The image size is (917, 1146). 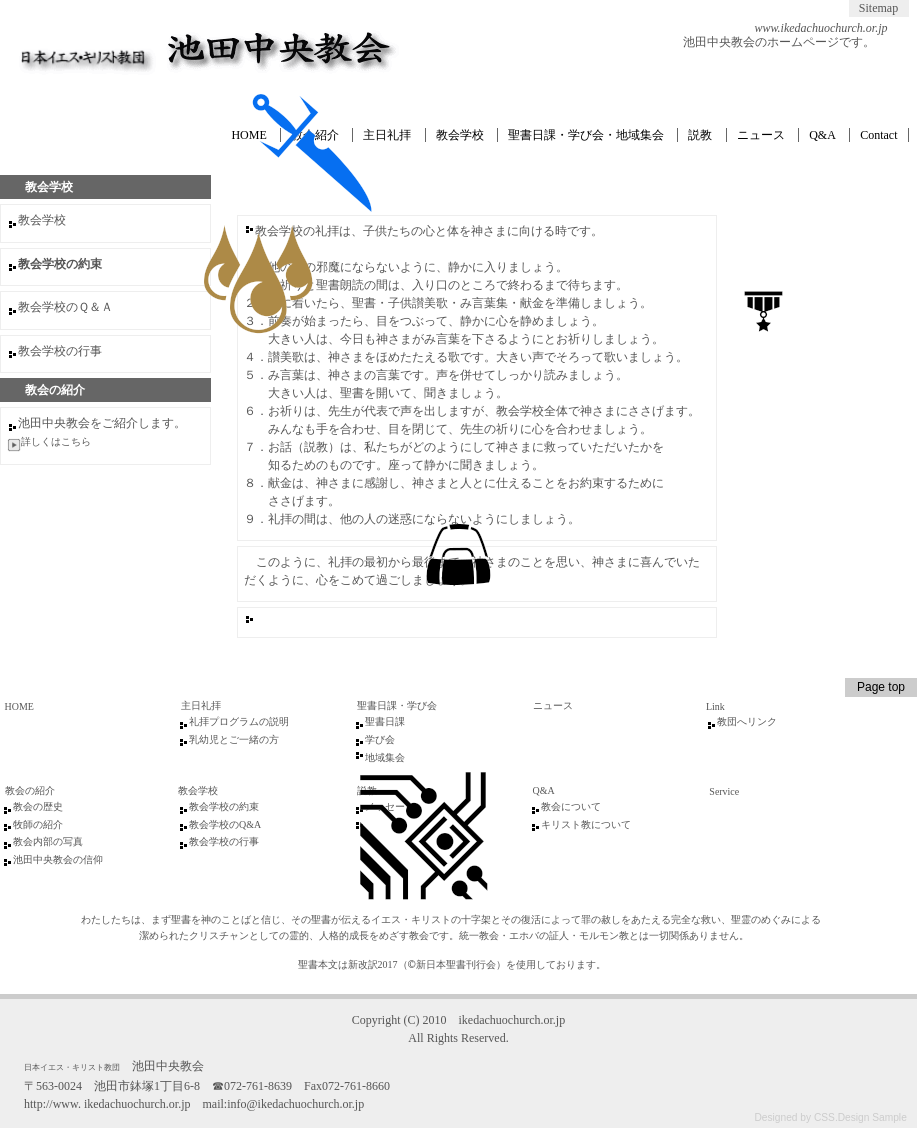 What do you see at coordinates (423, 835) in the screenshot?
I see `access hardware or system settings` at bounding box center [423, 835].